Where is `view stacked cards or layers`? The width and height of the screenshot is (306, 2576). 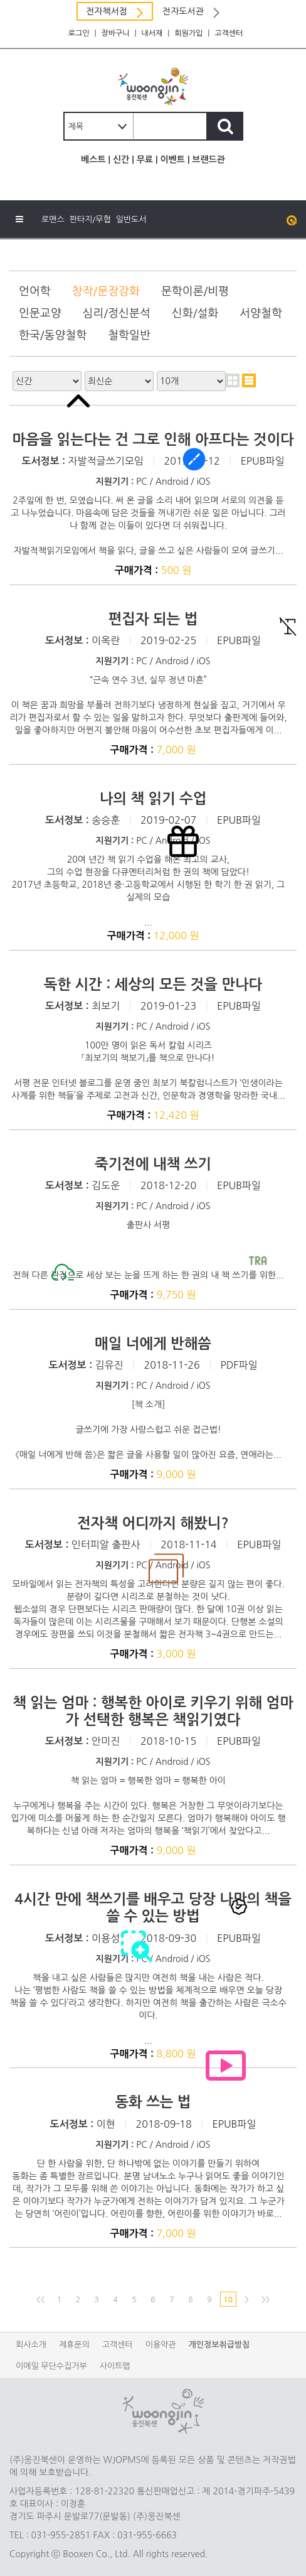
view stacked cards or layers is located at coordinates (166, 1568).